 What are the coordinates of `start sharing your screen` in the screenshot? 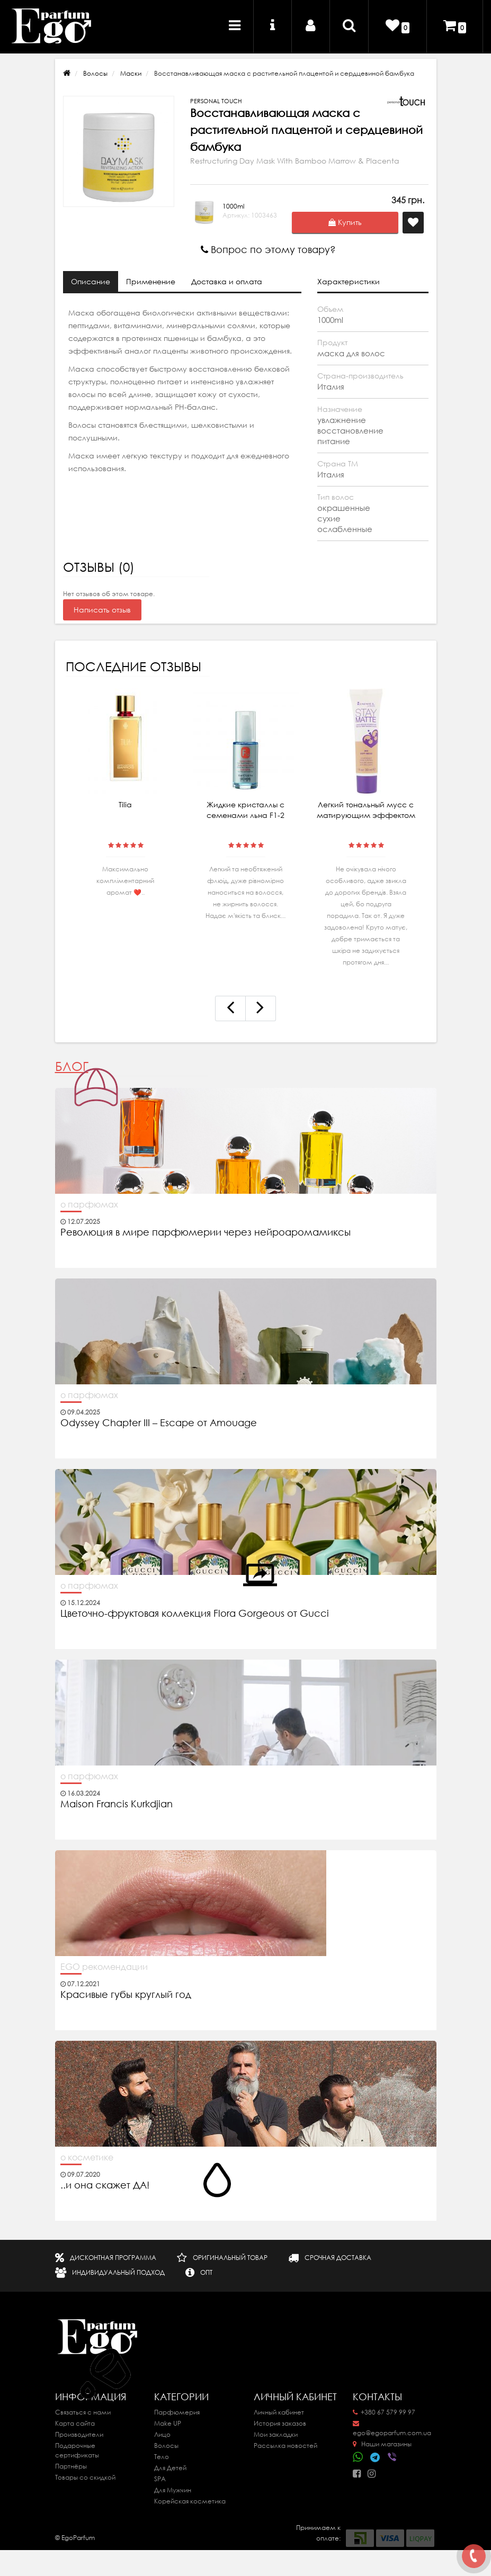 It's located at (260, 1575).